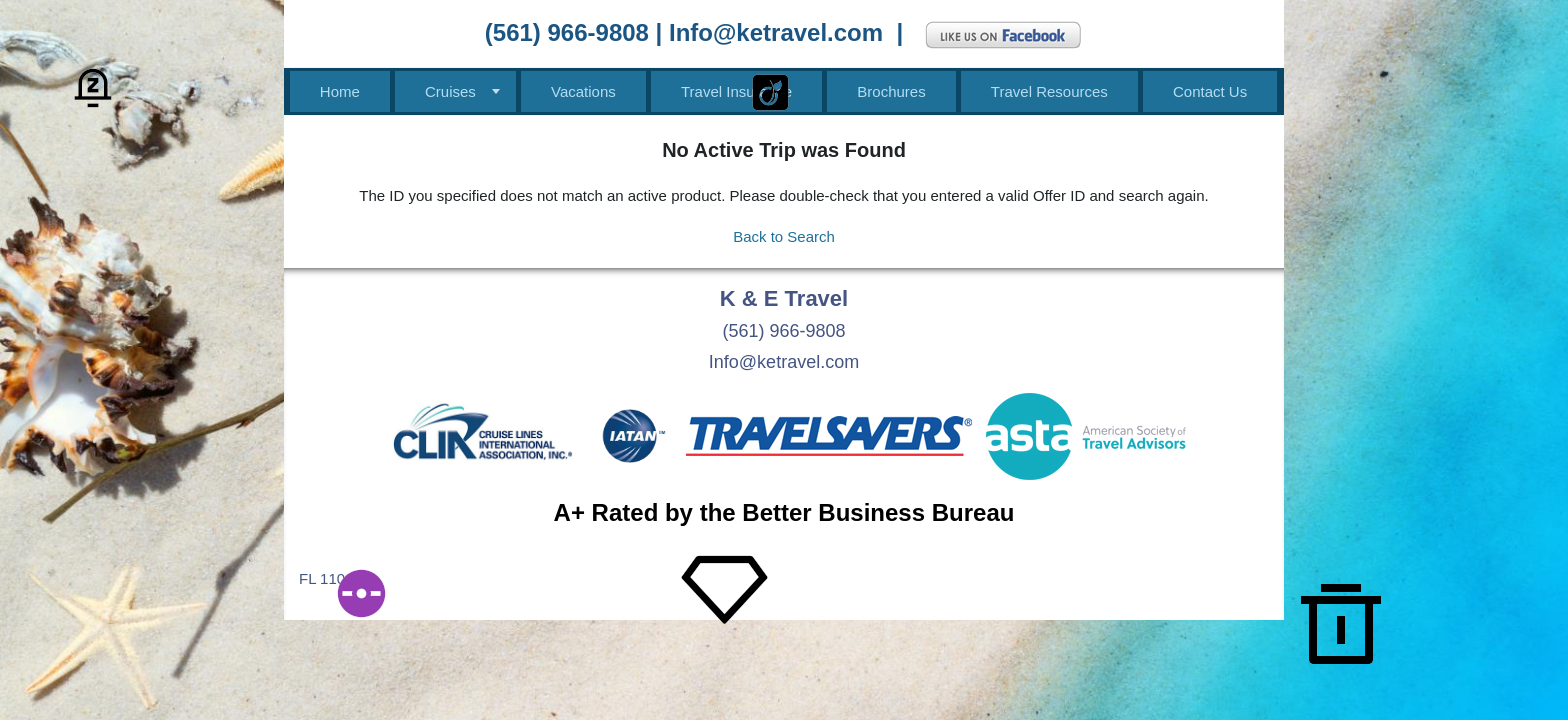  Describe the element at coordinates (770, 92) in the screenshot. I see `viadeo social network logo` at that location.